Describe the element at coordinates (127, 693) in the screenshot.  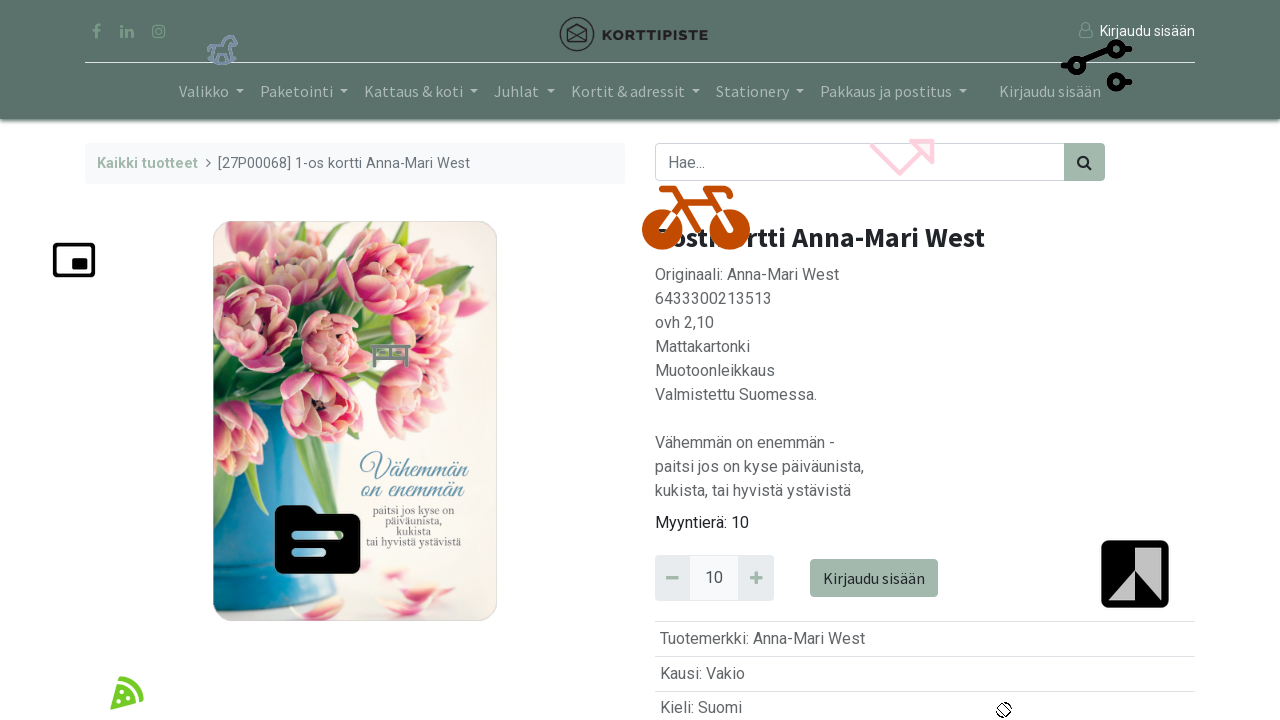
I see `browse food delivery options` at that location.